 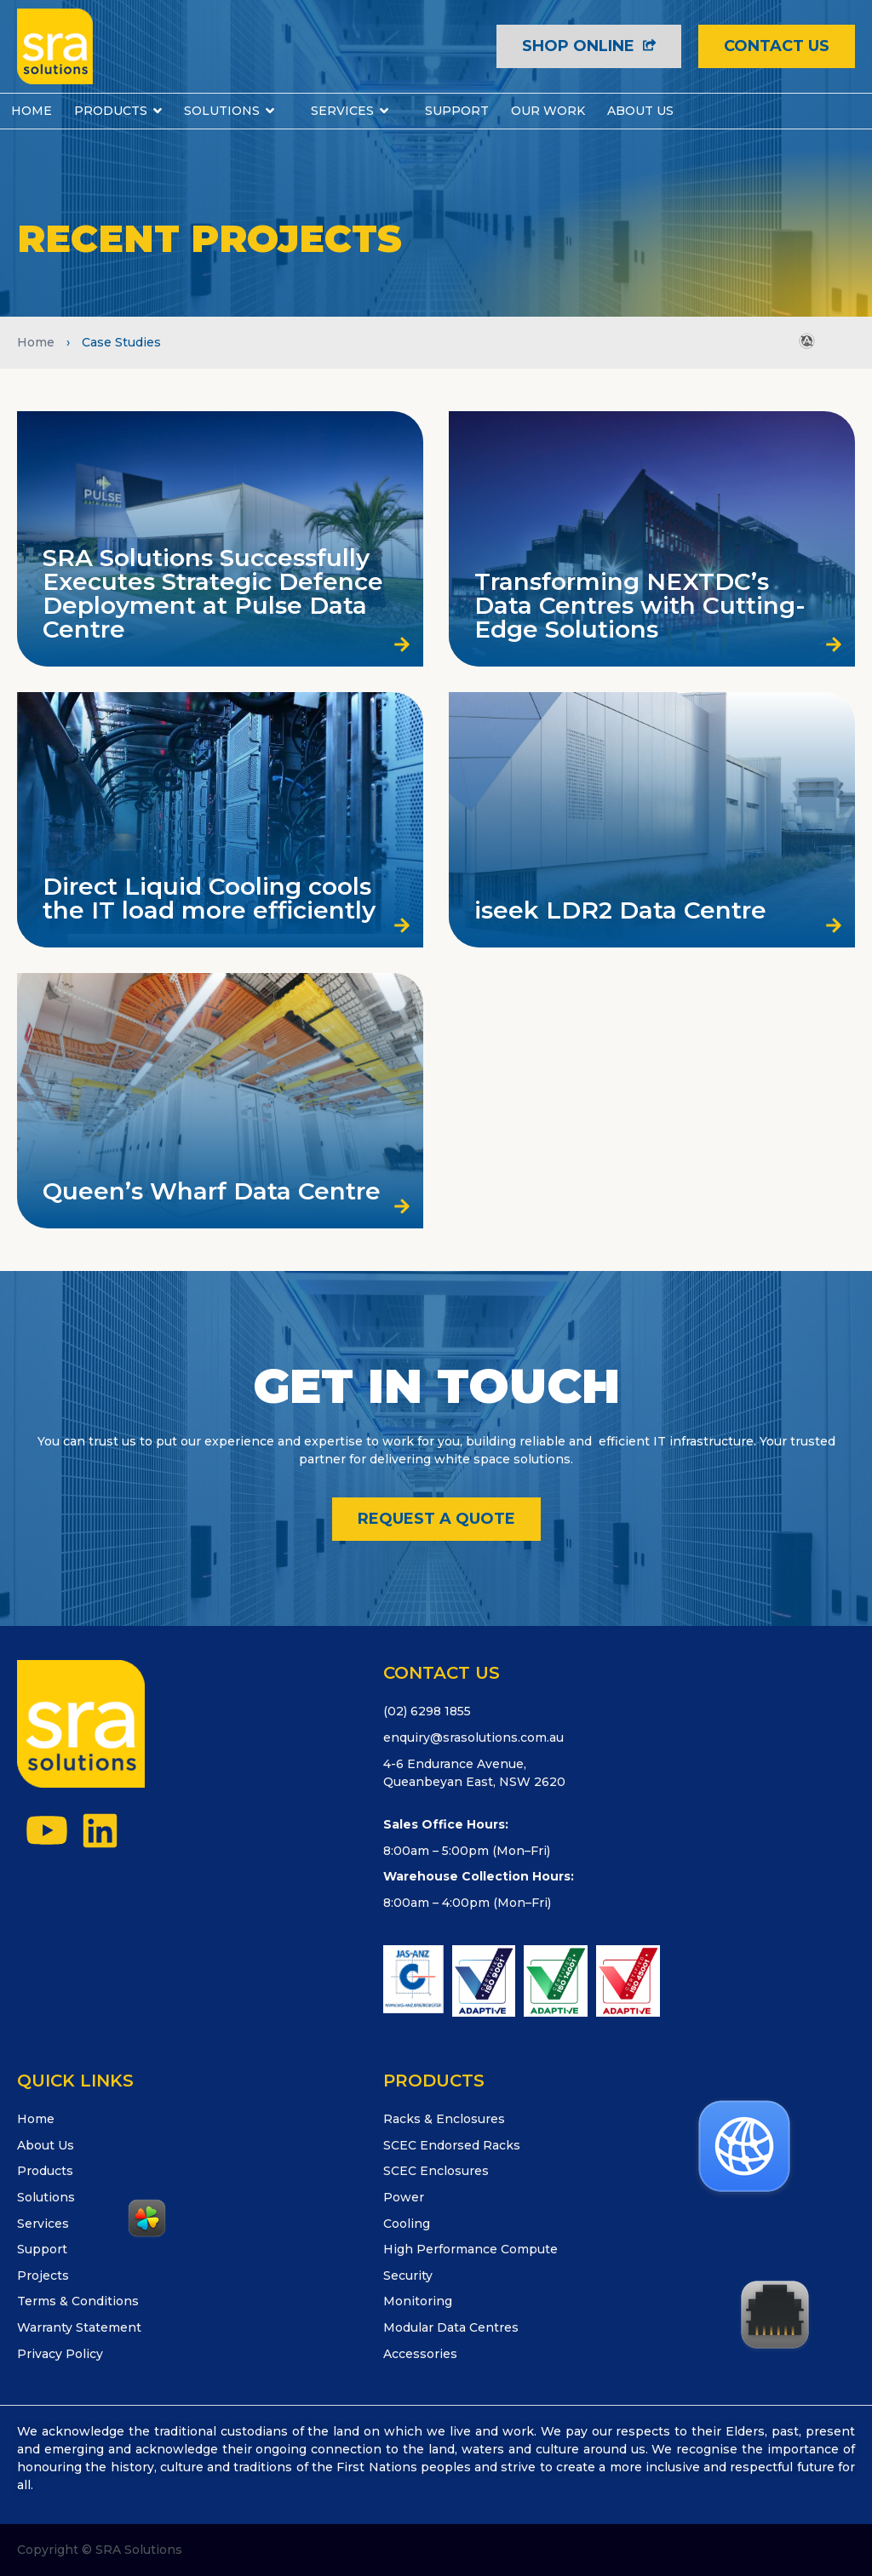 I want to click on check for available software updates, so click(x=806, y=341).